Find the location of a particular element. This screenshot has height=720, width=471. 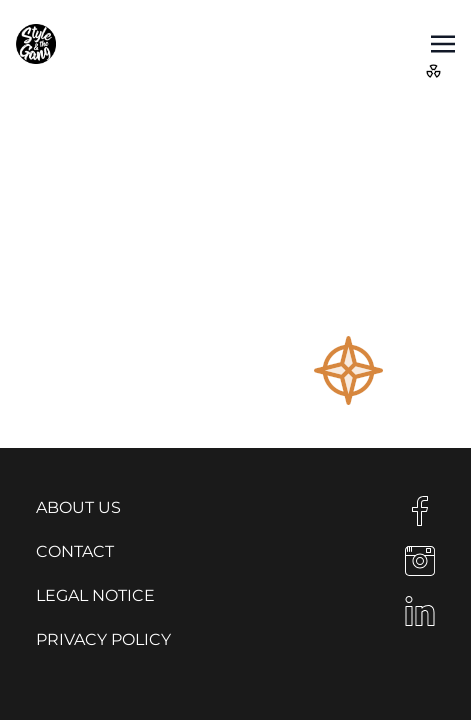

navigate or view map orientation is located at coordinates (348, 370).